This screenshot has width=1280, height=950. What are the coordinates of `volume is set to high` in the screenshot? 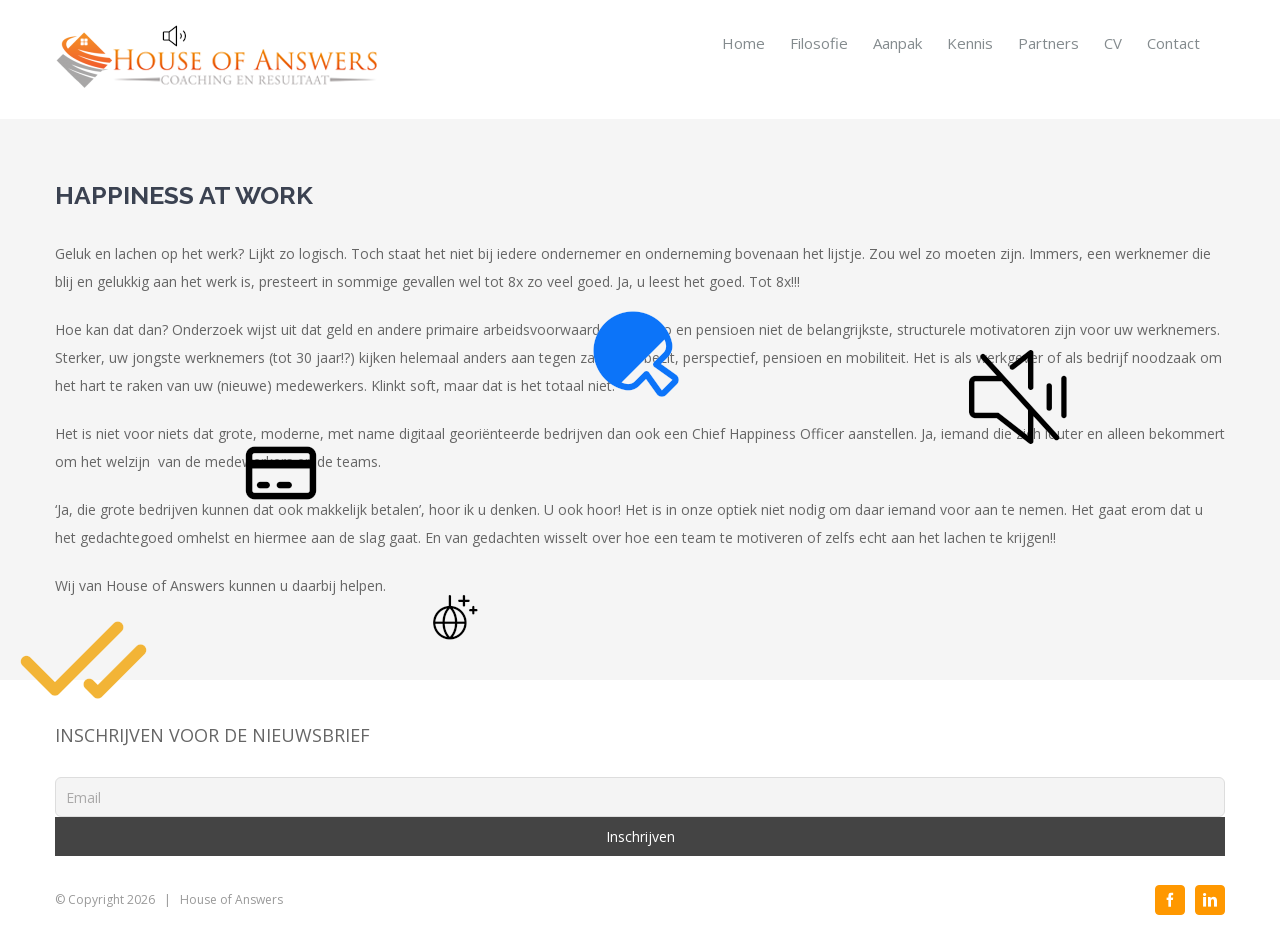 It's located at (174, 36).